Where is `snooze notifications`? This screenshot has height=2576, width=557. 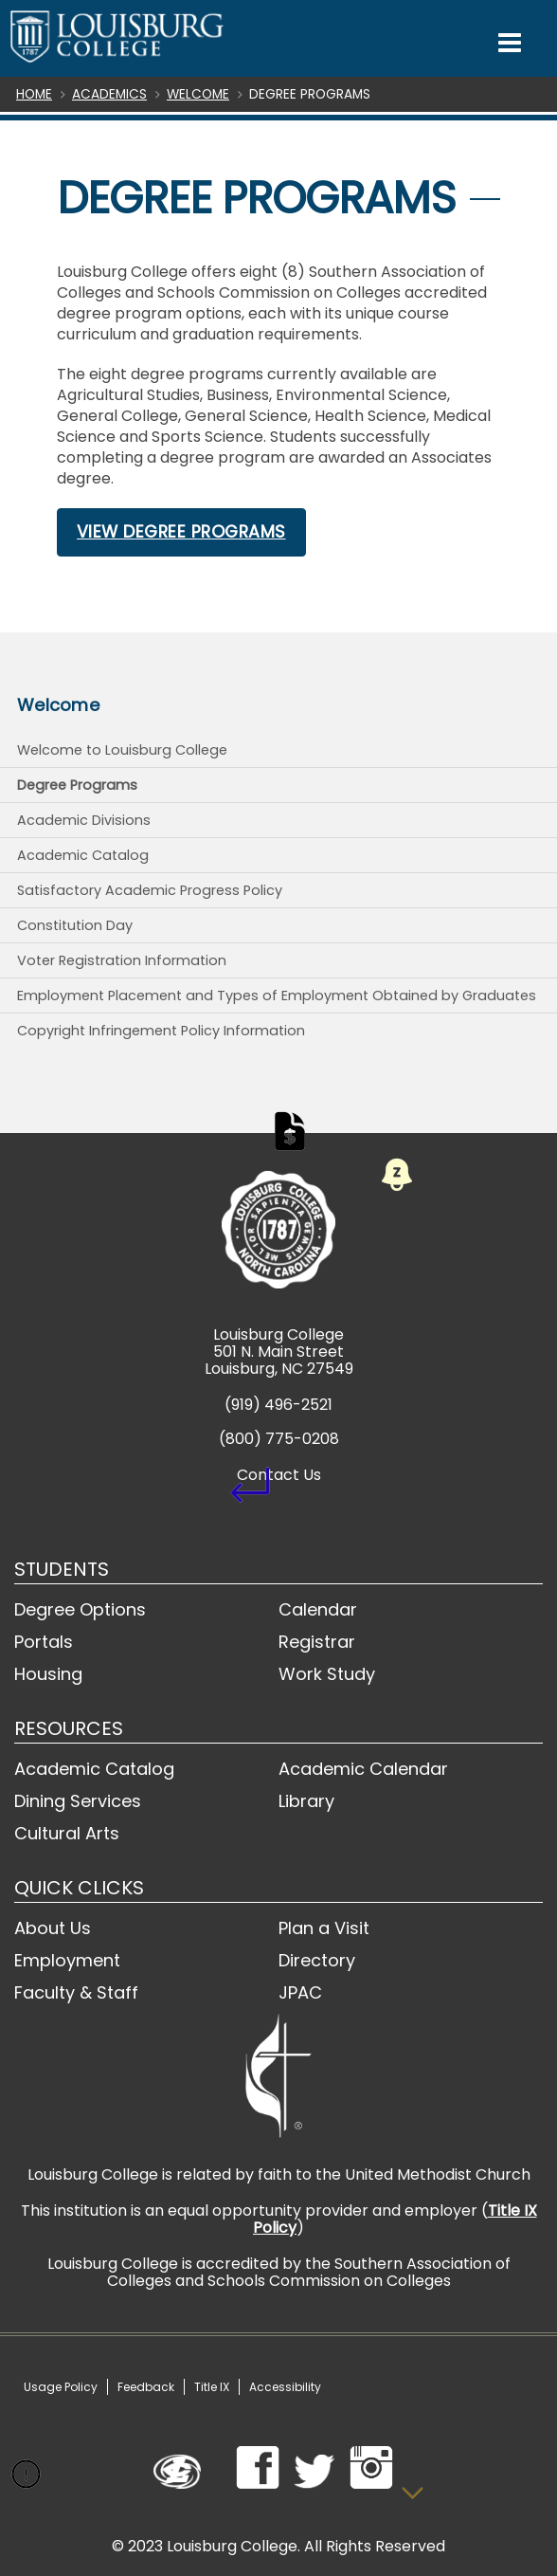
snooze notifications is located at coordinates (397, 1175).